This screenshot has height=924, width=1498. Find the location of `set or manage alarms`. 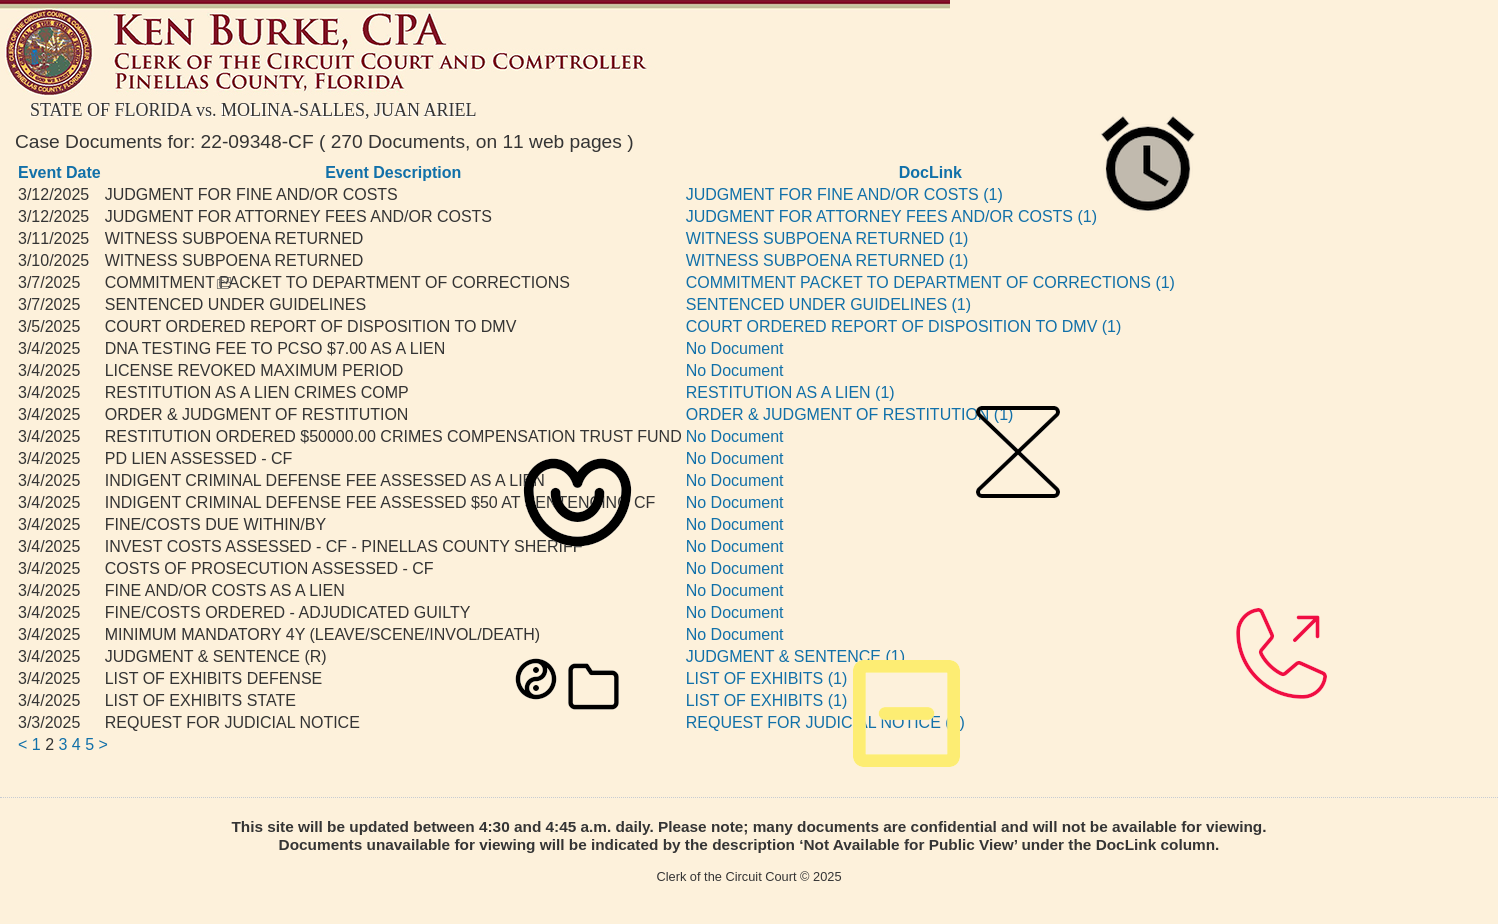

set or manage alarms is located at coordinates (1148, 164).